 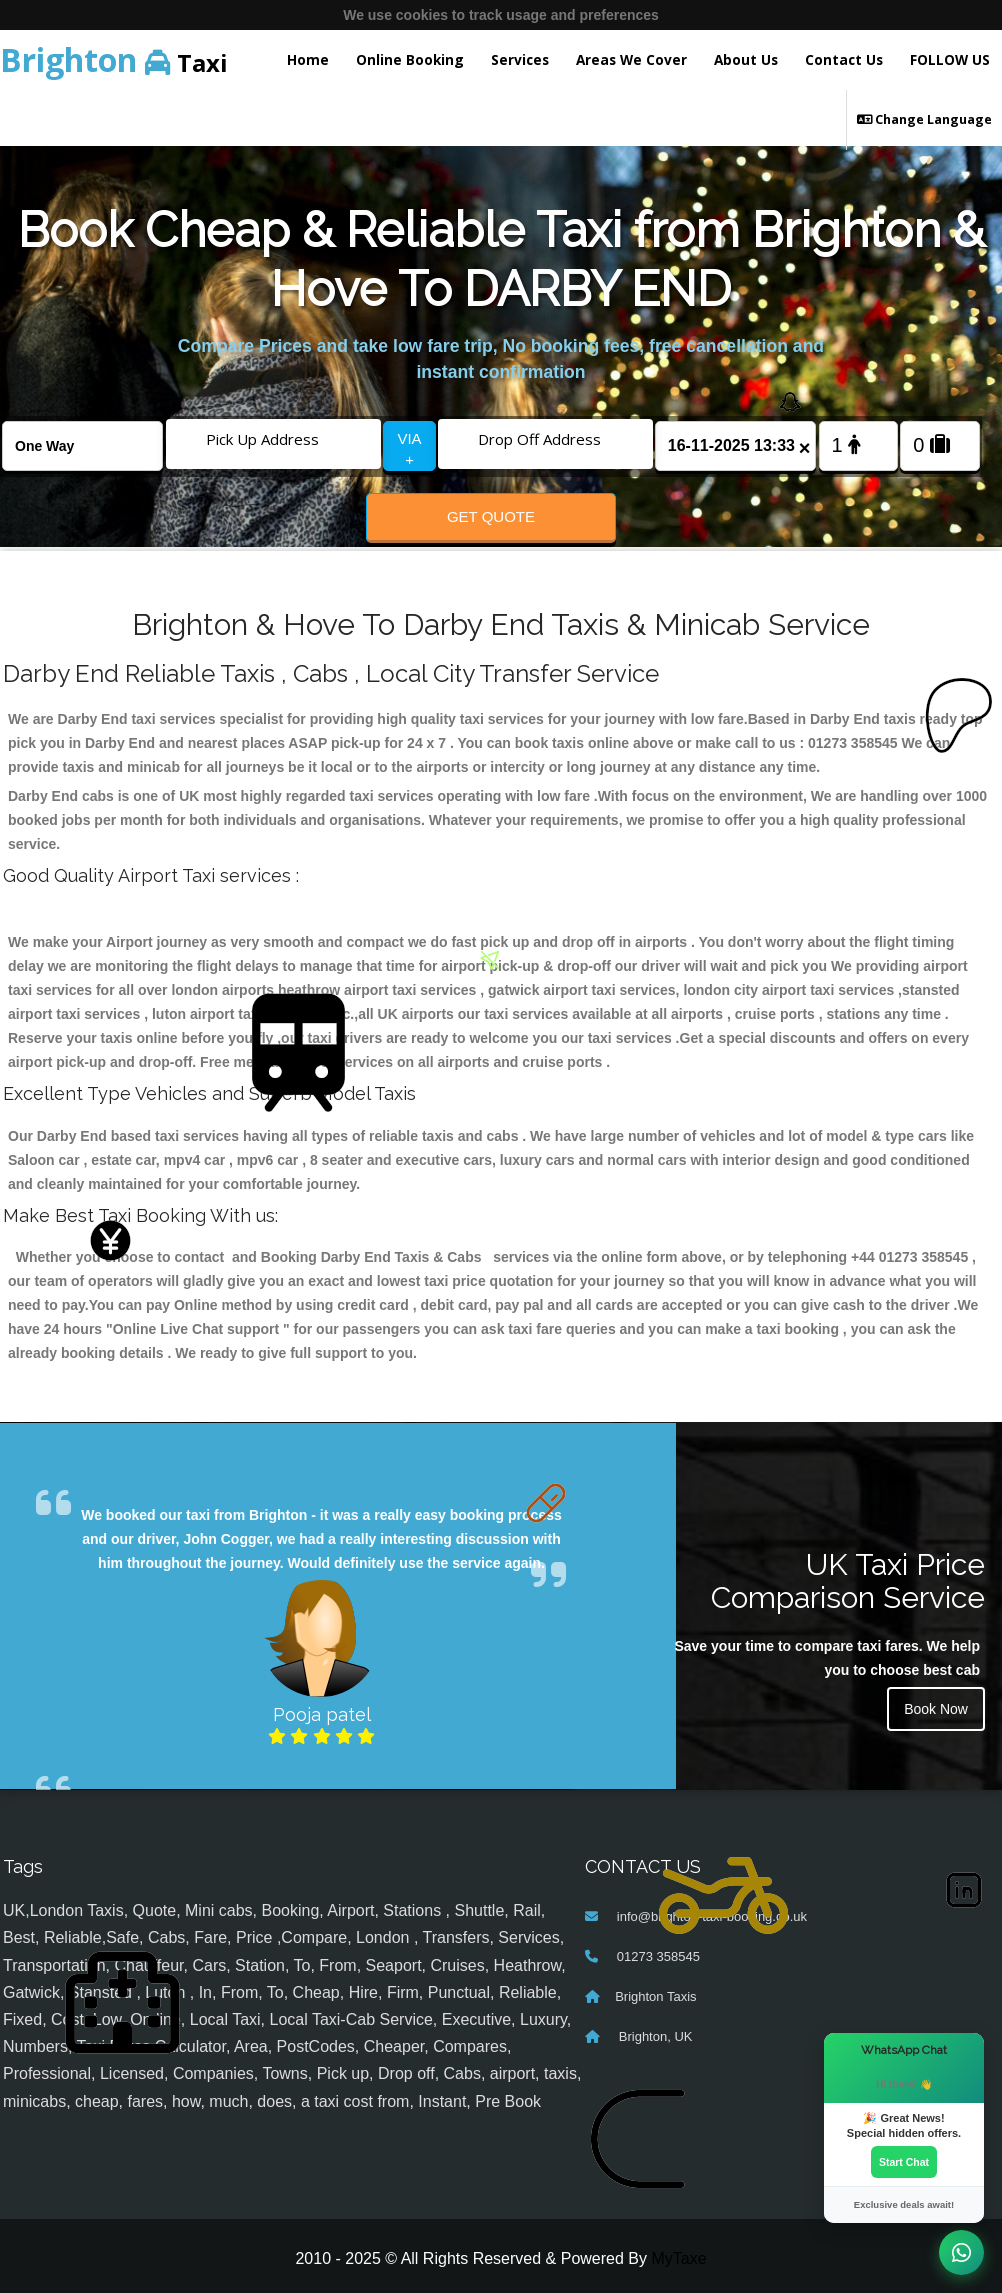 What do you see at coordinates (298, 1048) in the screenshot?
I see `access train schedules or railway information` at bounding box center [298, 1048].